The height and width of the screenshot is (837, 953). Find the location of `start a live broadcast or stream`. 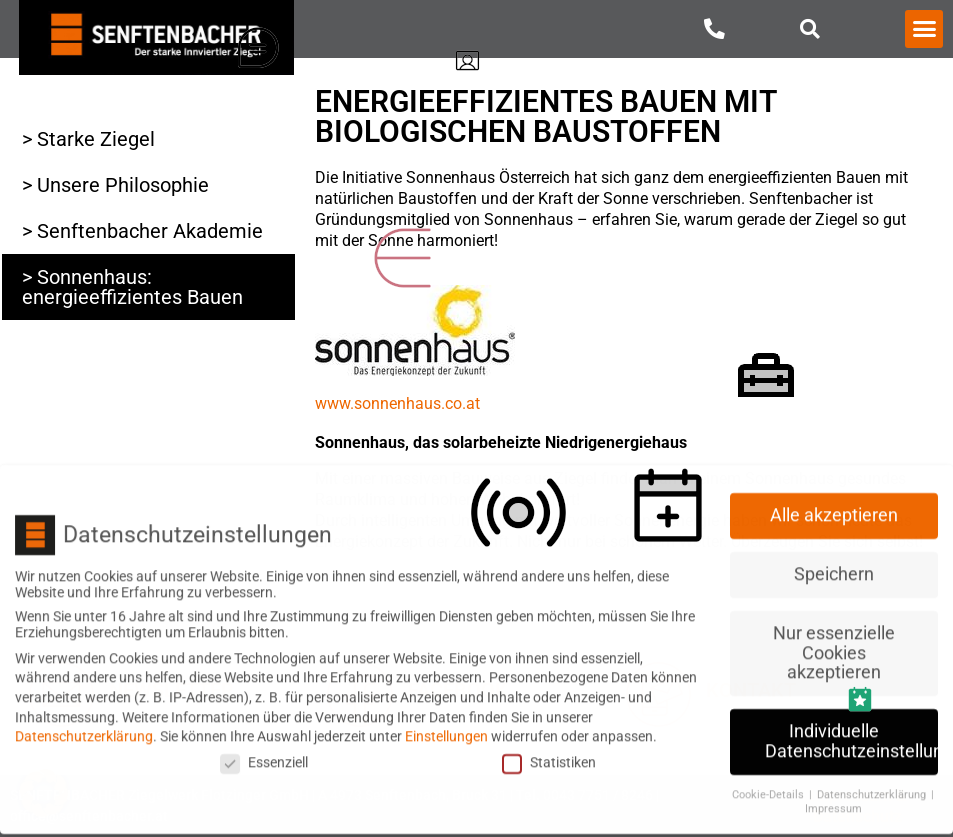

start a live broadcast or stream is located at coordinates (518, 512).